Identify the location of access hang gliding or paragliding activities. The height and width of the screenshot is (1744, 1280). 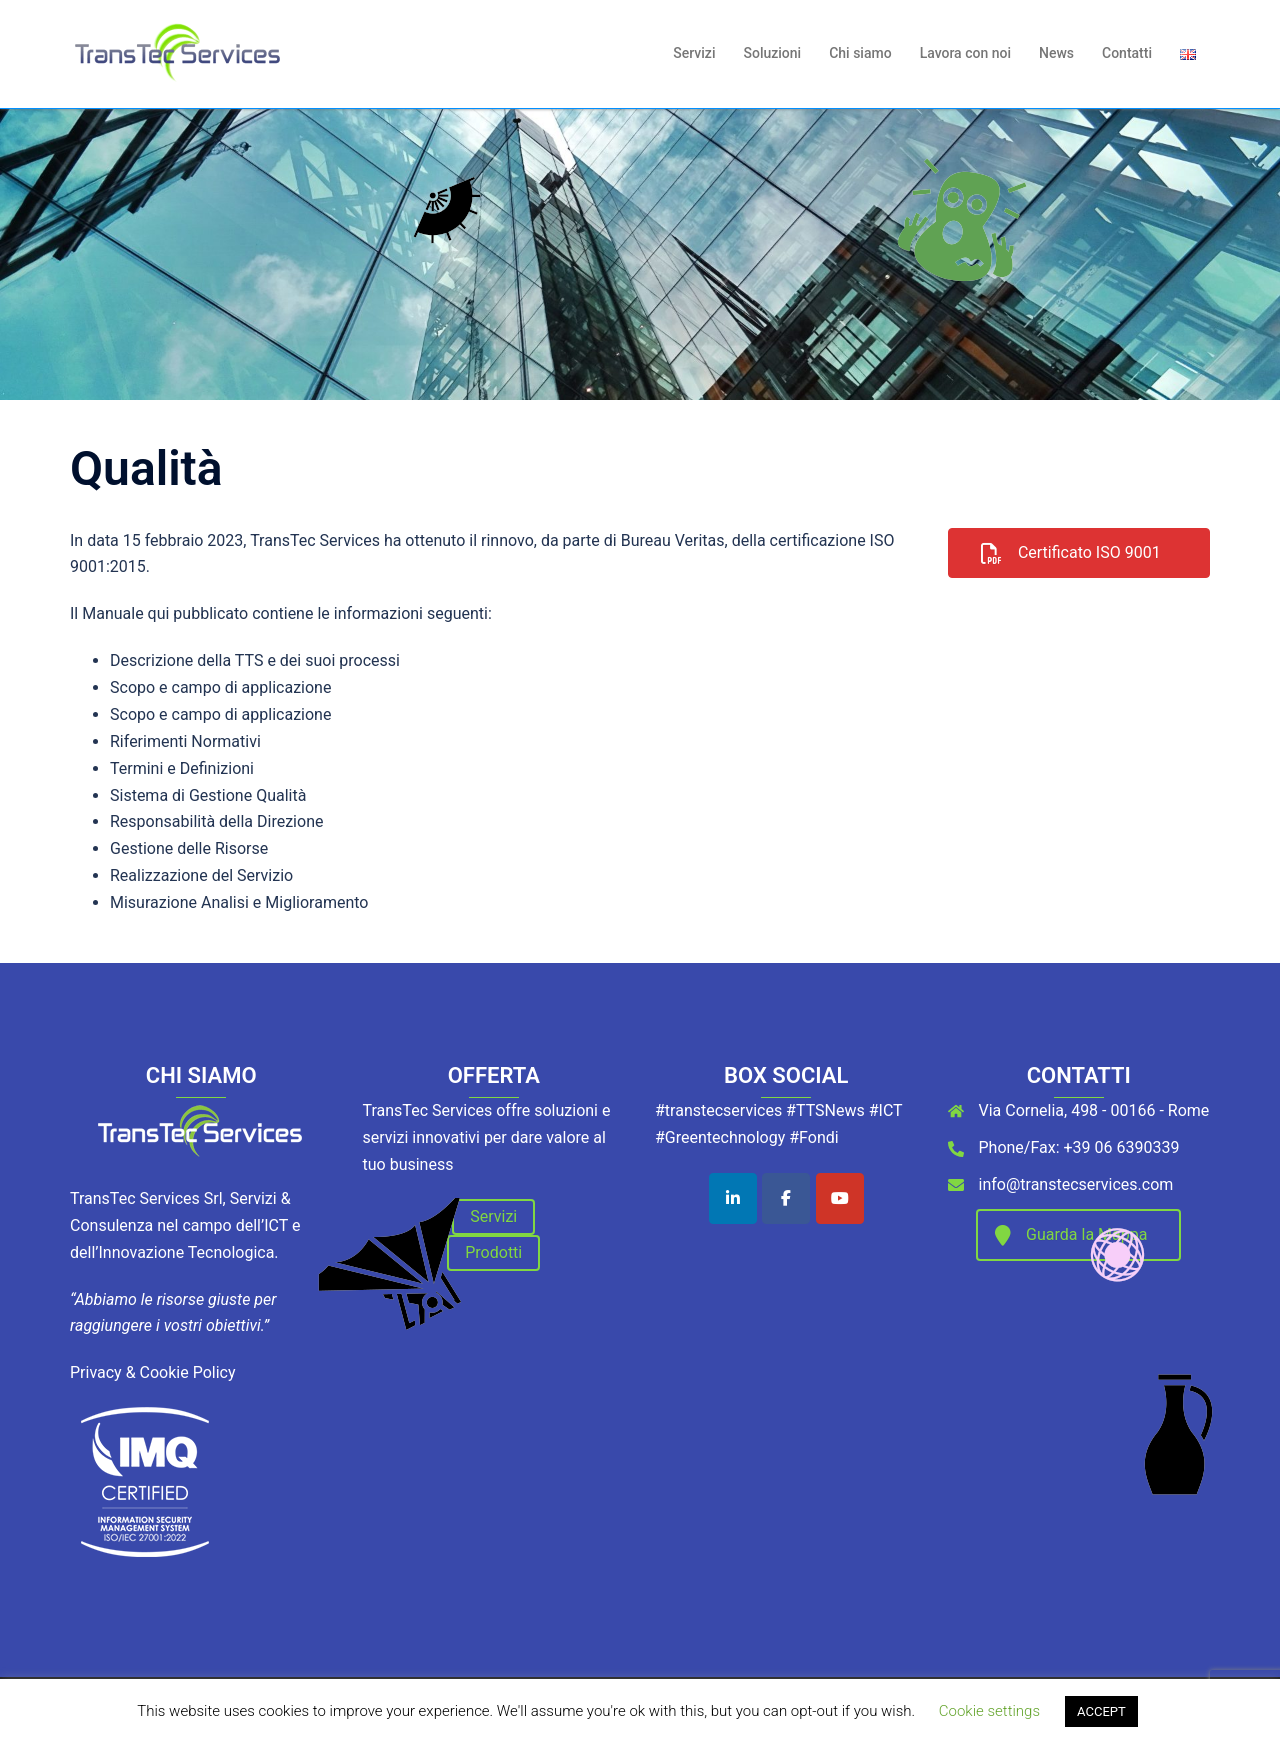
(390, 1264).